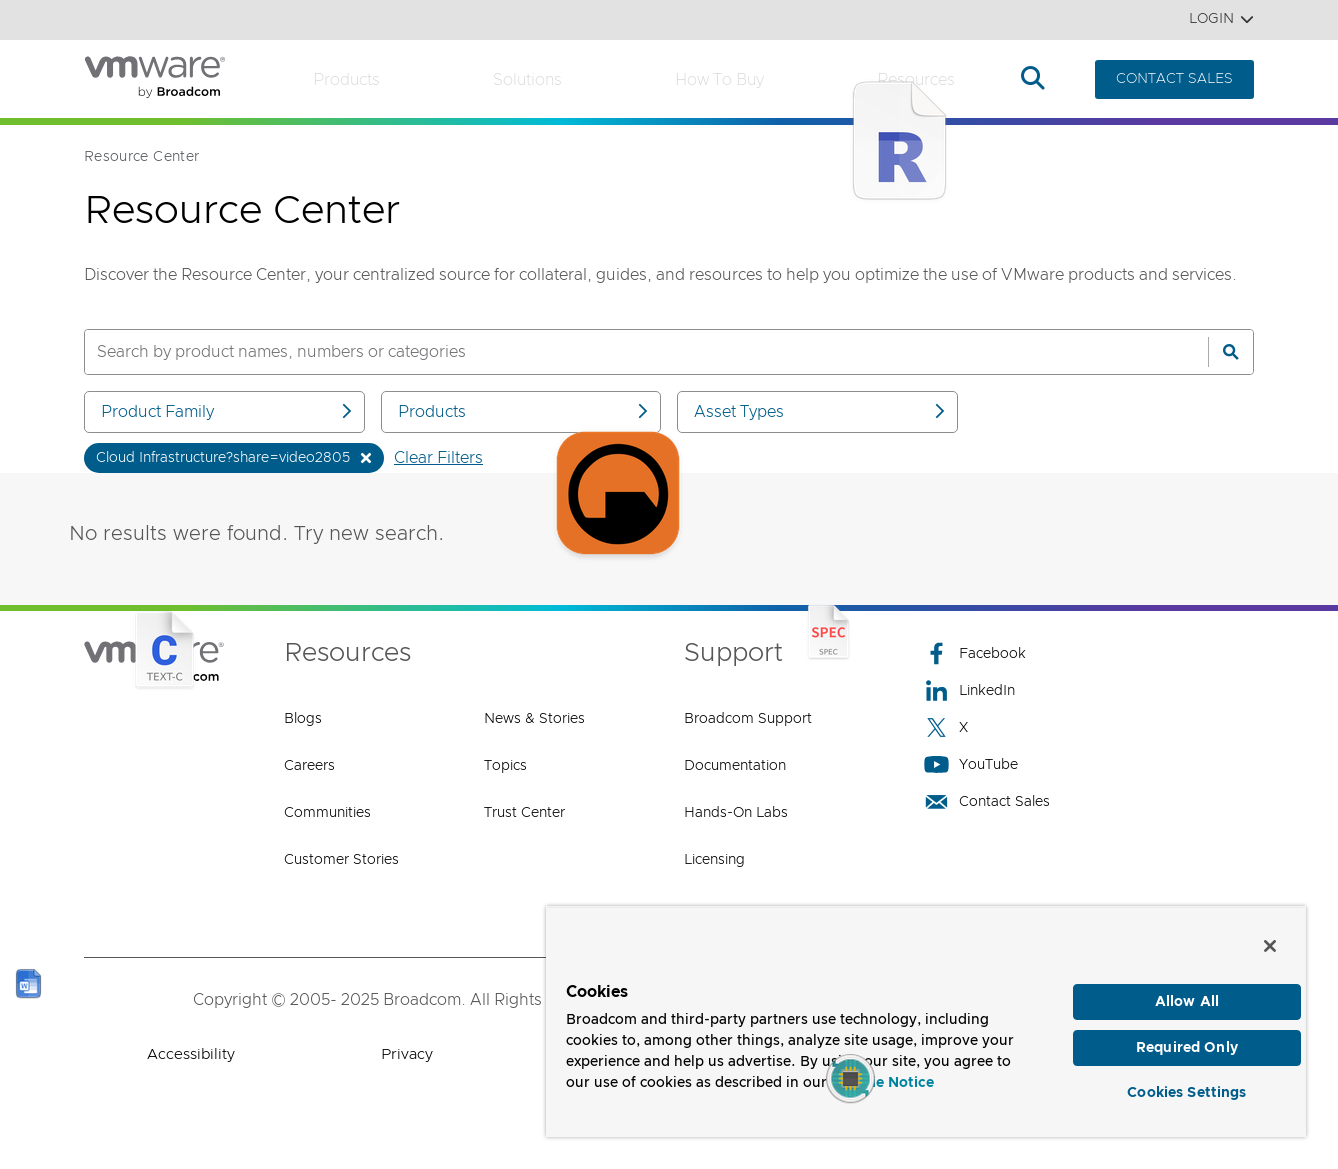  Describe the element at coordinates (828, 632) in the screenshot. I see `an RPM spec file used for building Linux packages` at that location.